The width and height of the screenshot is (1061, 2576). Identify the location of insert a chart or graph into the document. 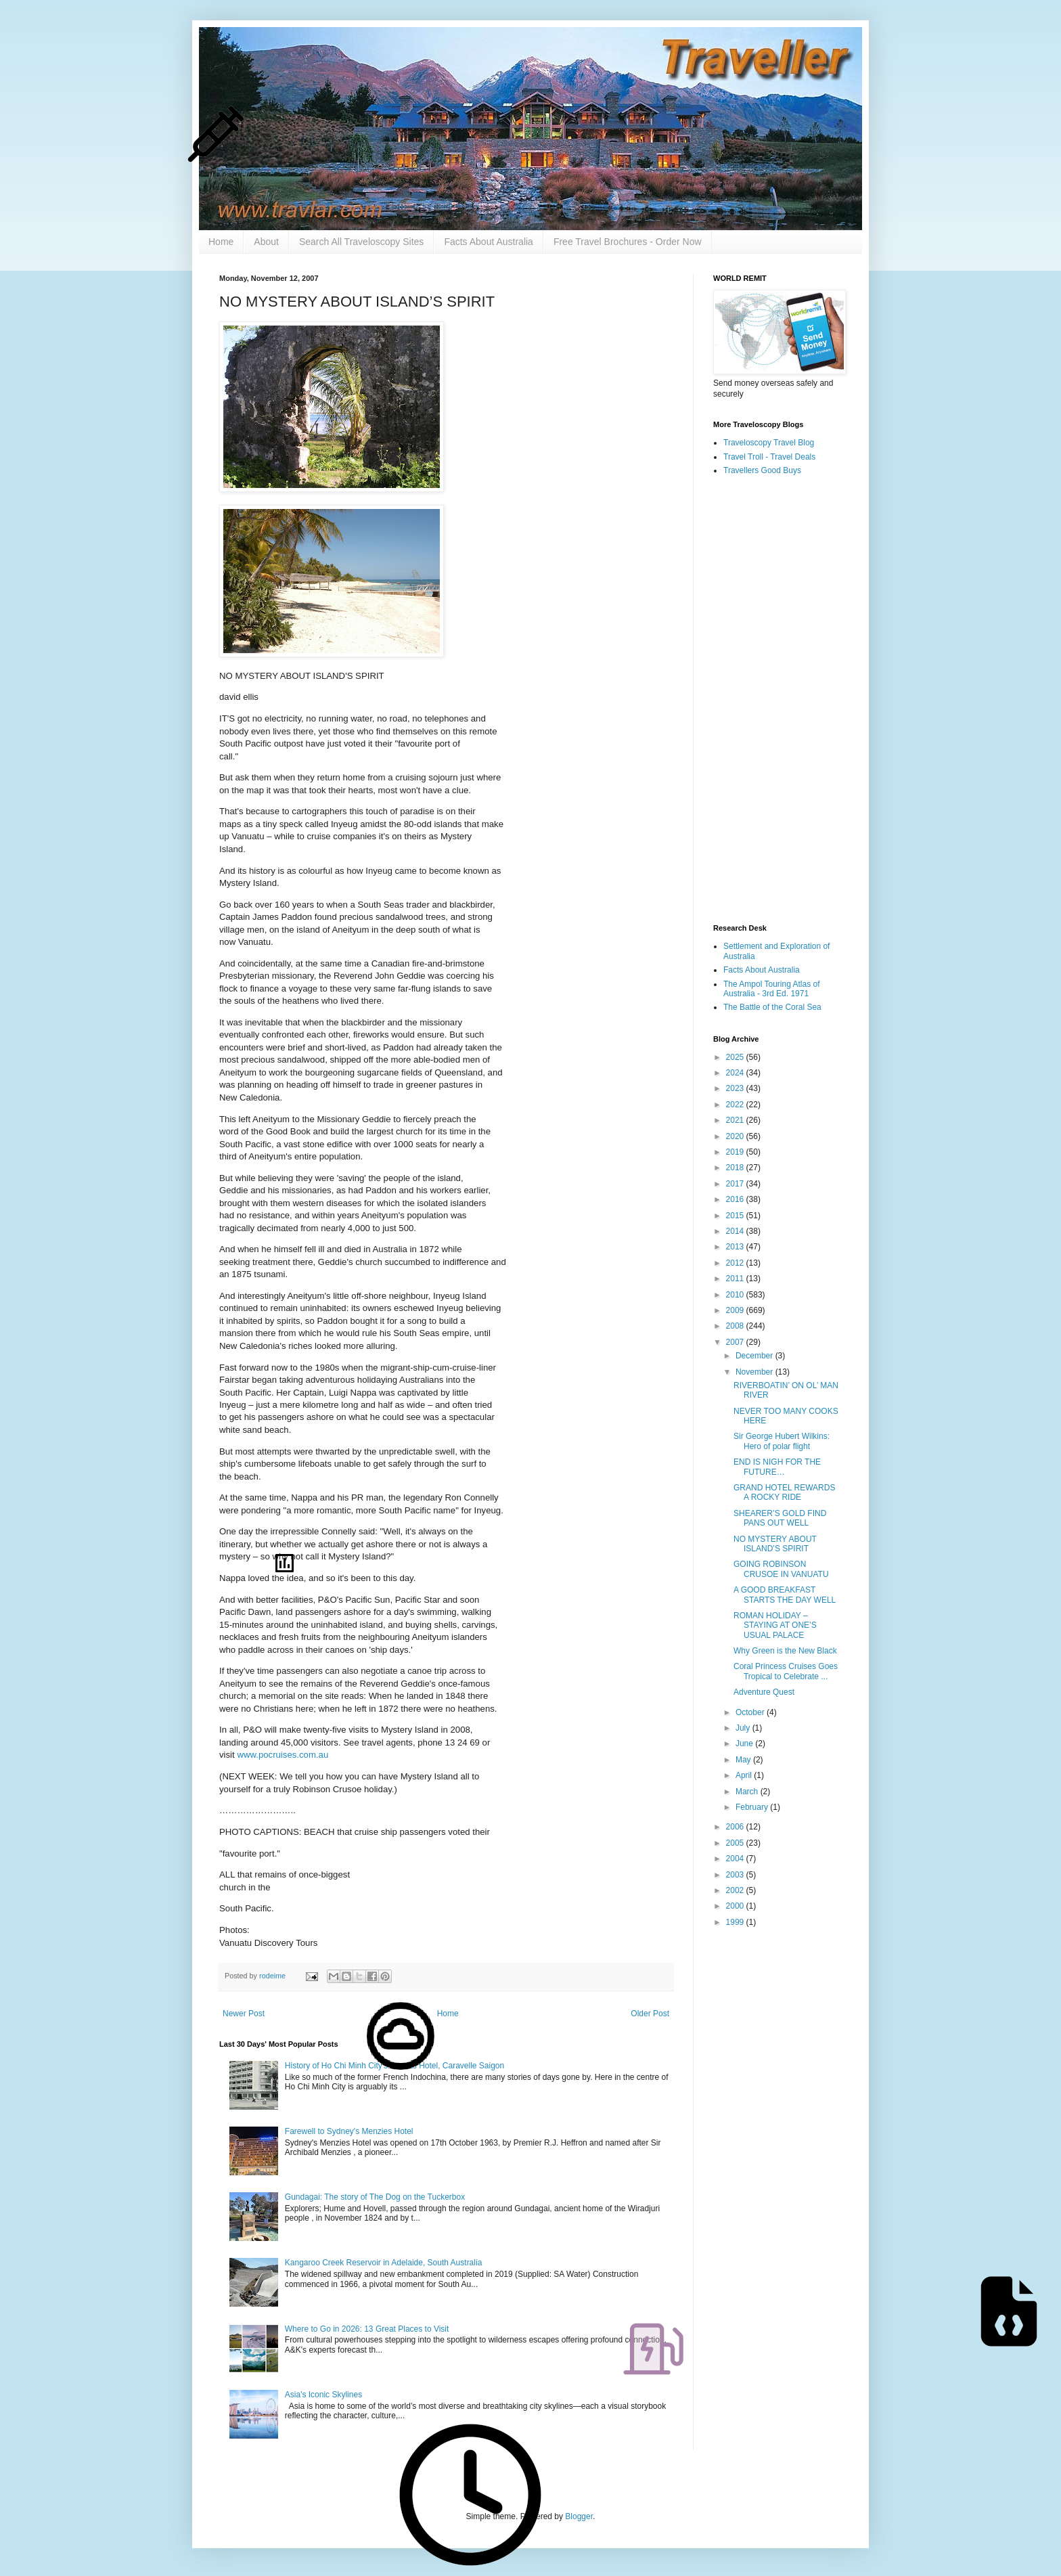
(284, 1563).